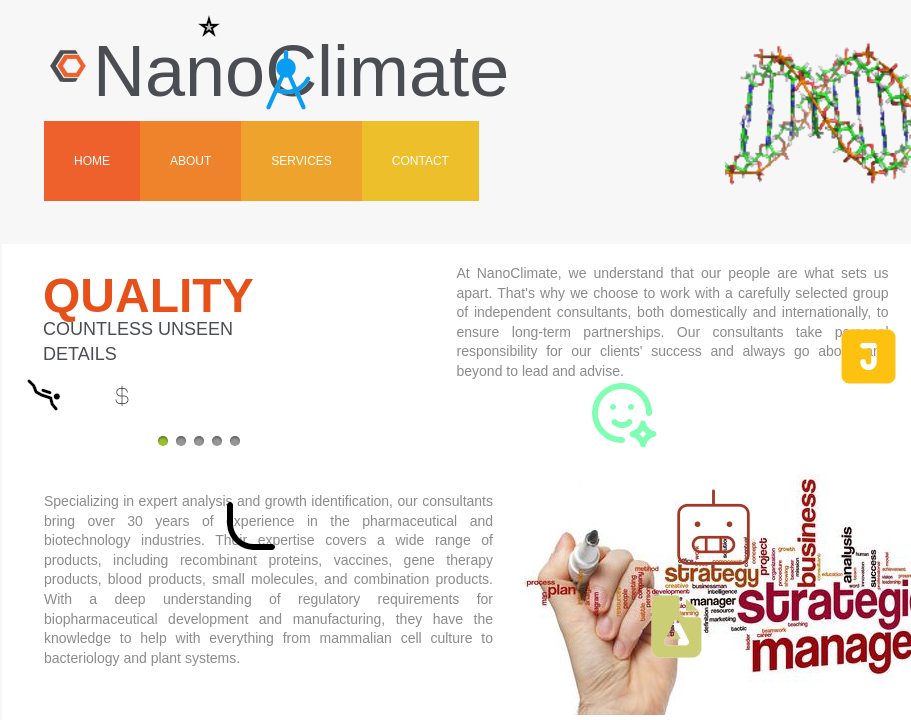 The width and height of the screenshot is (911, 720). I want to click on rate or review an item, so click(209, 26).